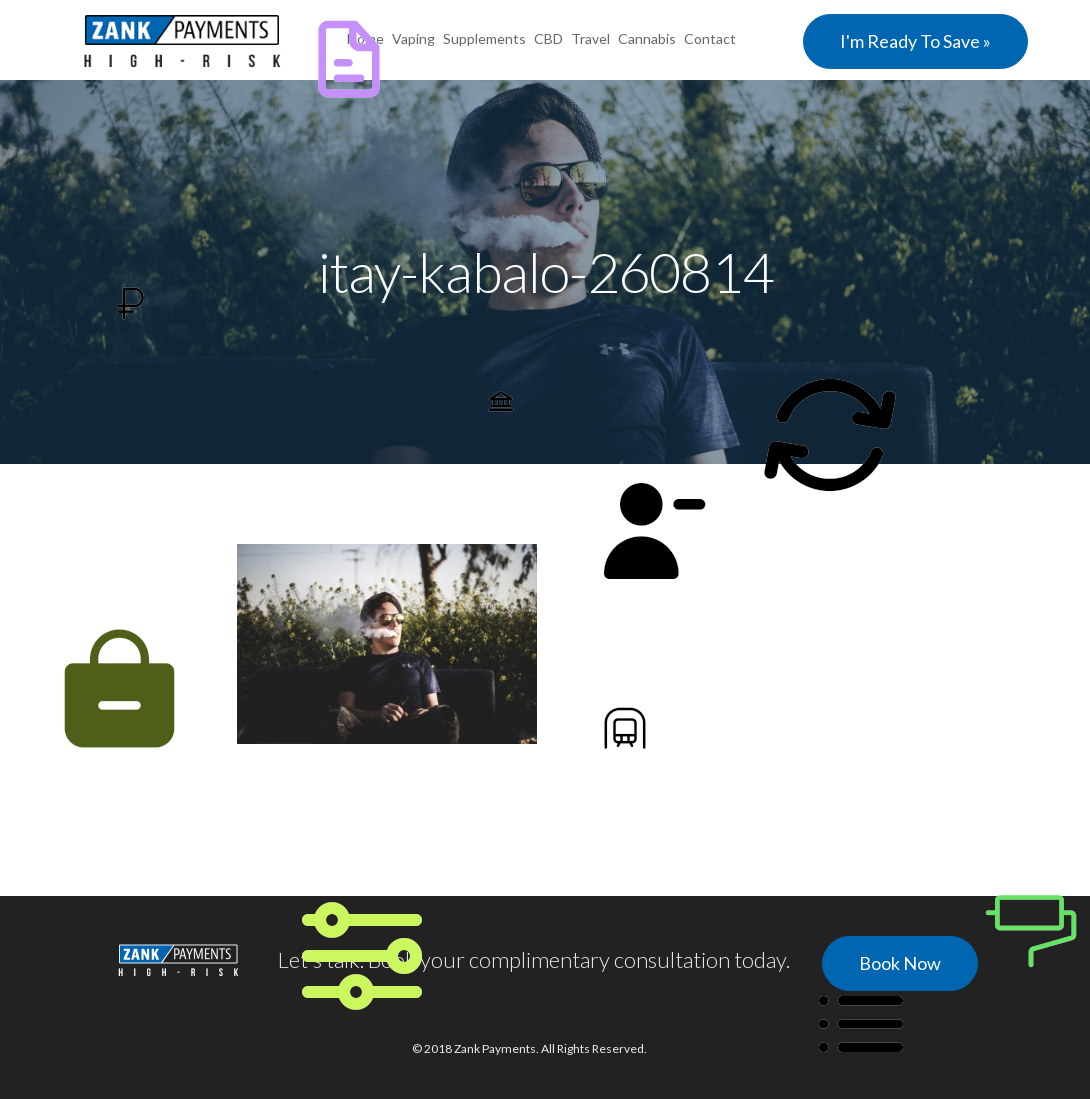  What do you see at coordinates (625, 730) in the screenshot?
I see `view subway or metro transit options` at bounding box center [625, 730].